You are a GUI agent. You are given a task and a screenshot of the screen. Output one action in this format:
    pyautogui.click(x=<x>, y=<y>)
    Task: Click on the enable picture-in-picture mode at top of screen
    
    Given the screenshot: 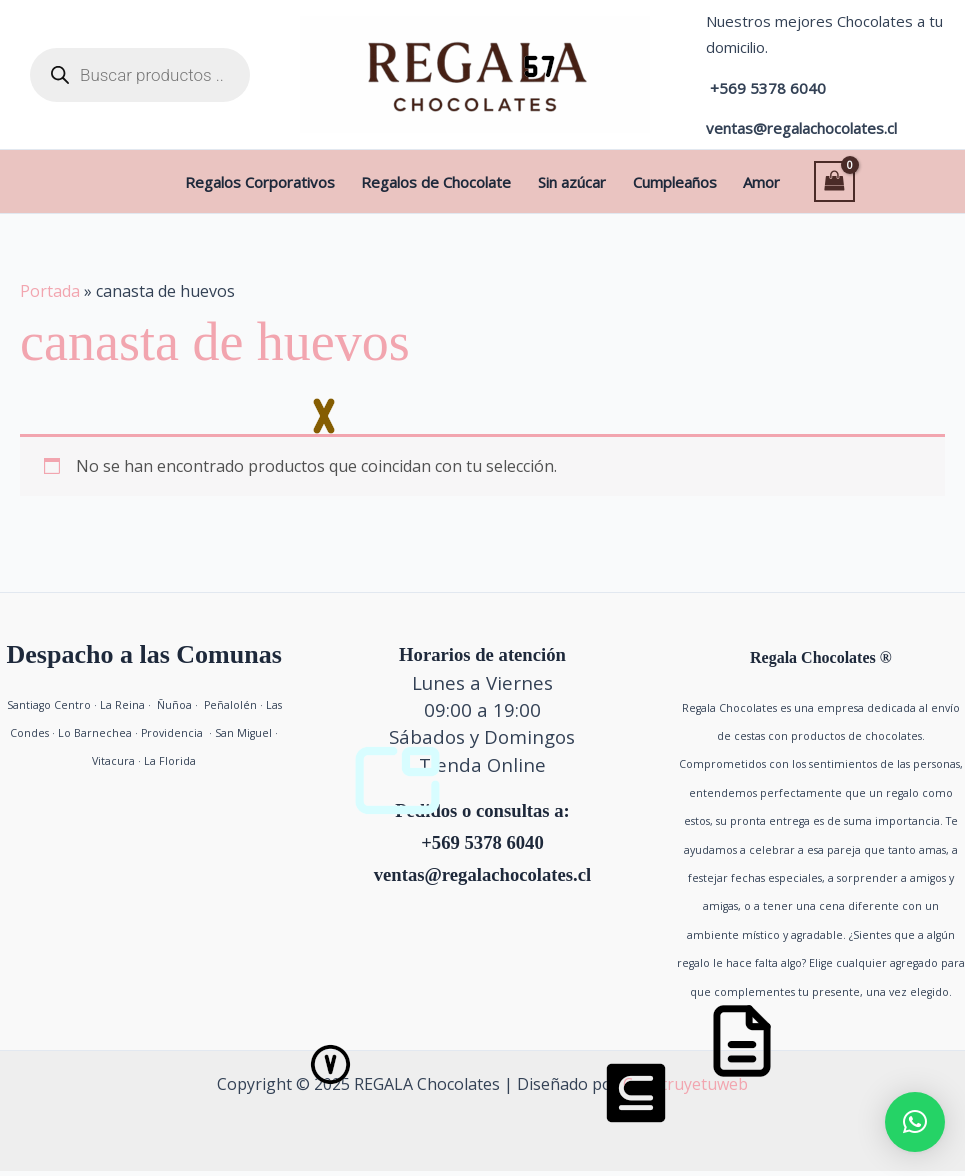 What is the action you would take?
    pyautogui.click(x=397, y=780)
    